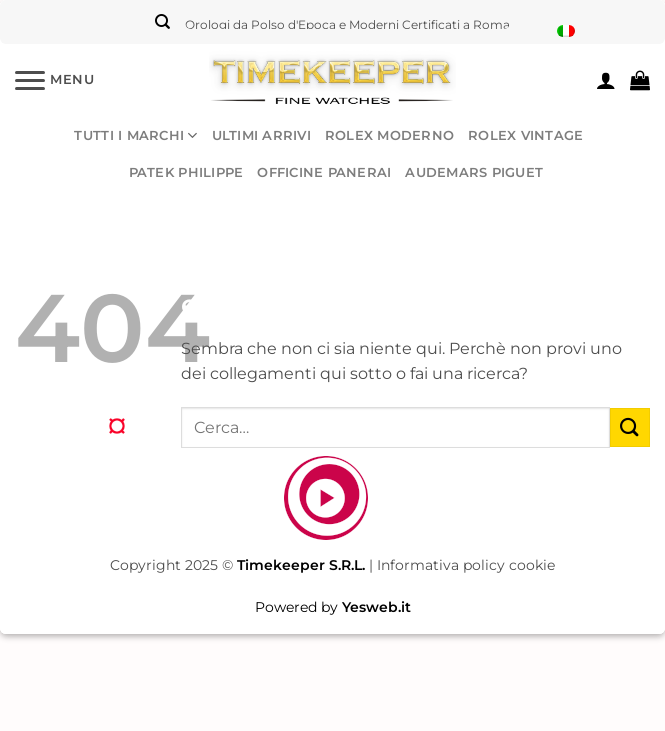 This screenshot has height=731, width=665. Describe the element at coordinates (117, 426) in the screenshot. I see `open the Bastyon app` at that location.